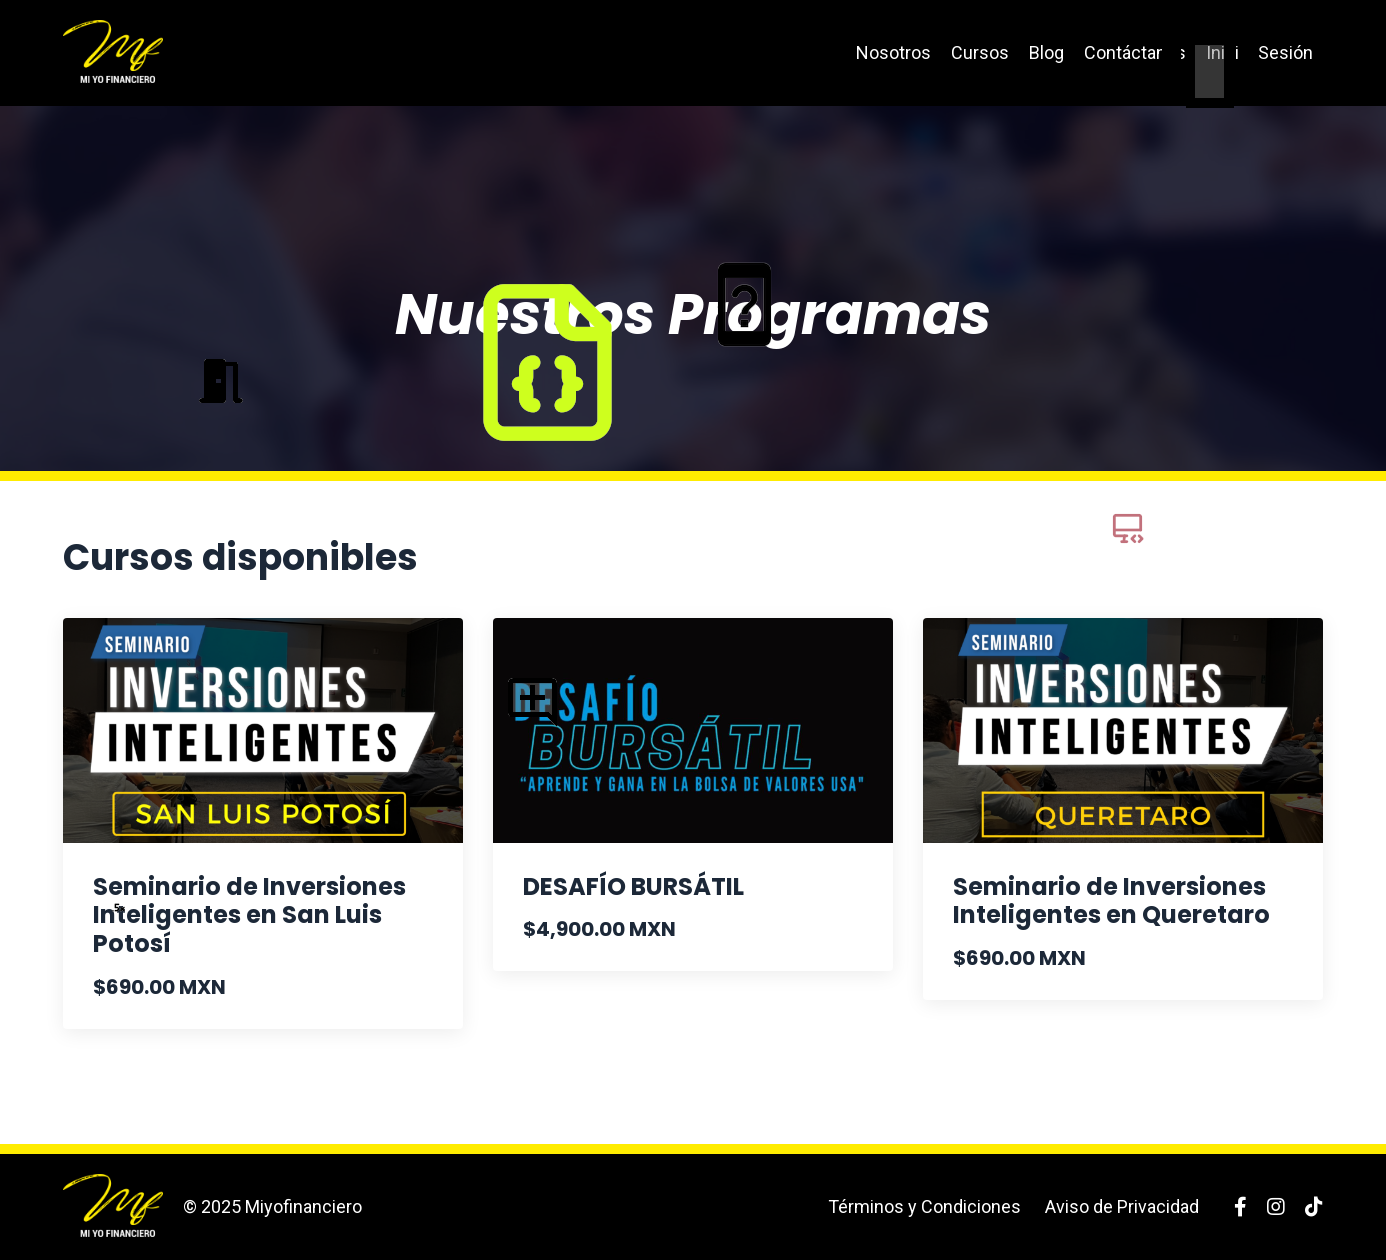 The image size is (1386, 1260). I want to click on enter or access a meeting room, so click(221, 381).